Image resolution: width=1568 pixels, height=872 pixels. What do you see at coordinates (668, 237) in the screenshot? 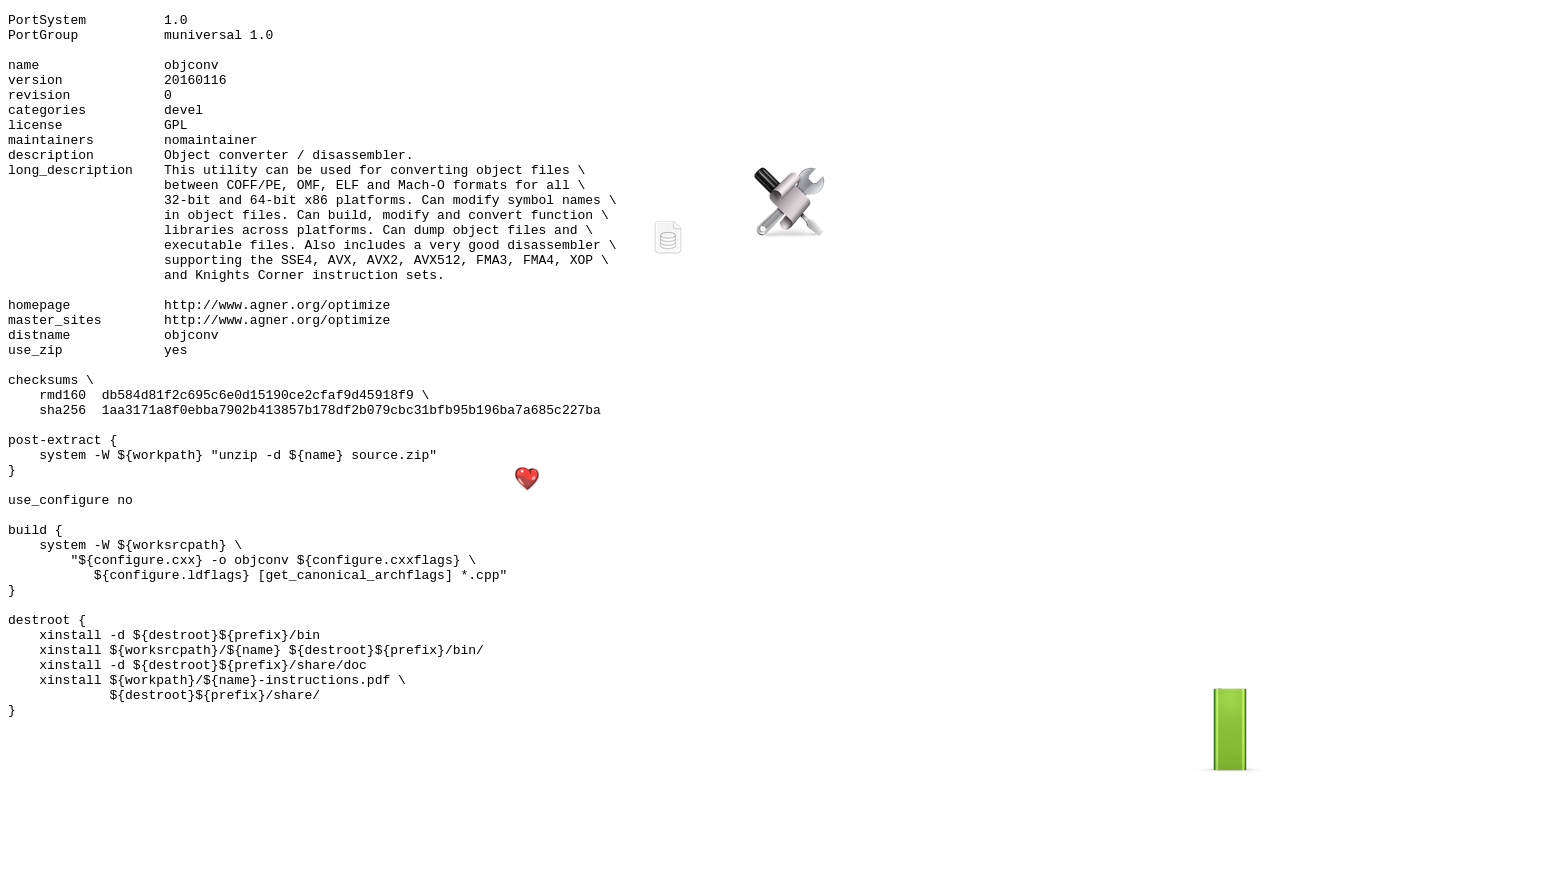
I see `sqlite3 database file` at bounding box center [668, 237].